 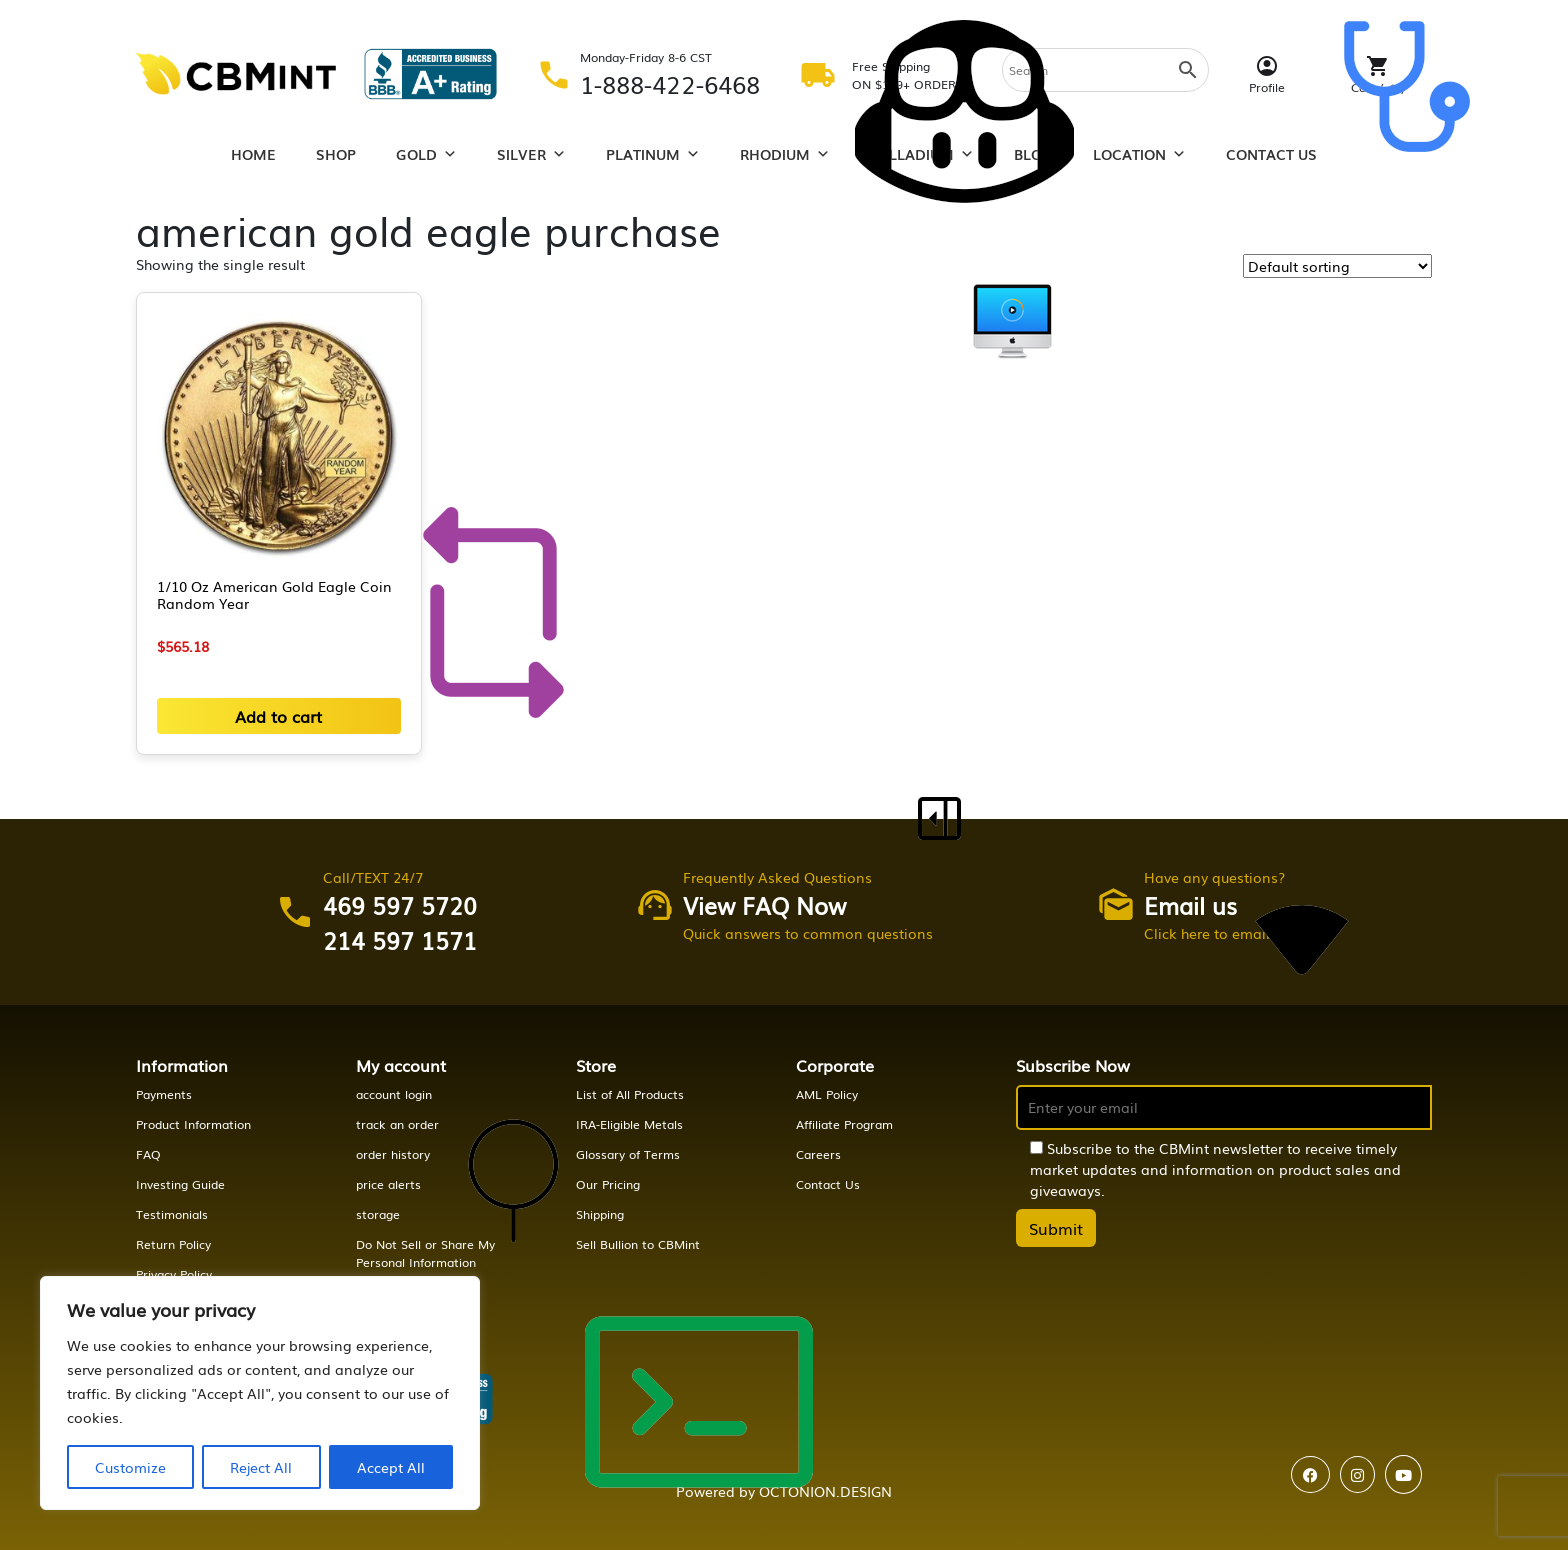 What do you see at coordinates (1302, 941) in the screenshot?
I see `indicates full wifi signal strength` at bounding box center [1302, 941].